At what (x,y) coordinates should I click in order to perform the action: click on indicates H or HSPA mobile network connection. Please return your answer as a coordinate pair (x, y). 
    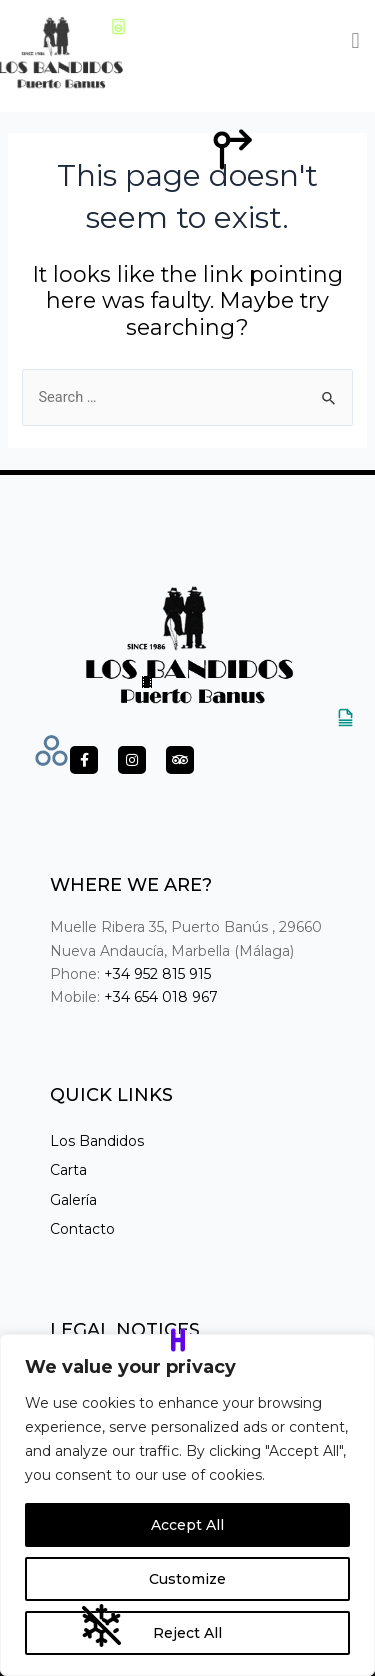
    Looking at the image, I should click on (178, 1340).